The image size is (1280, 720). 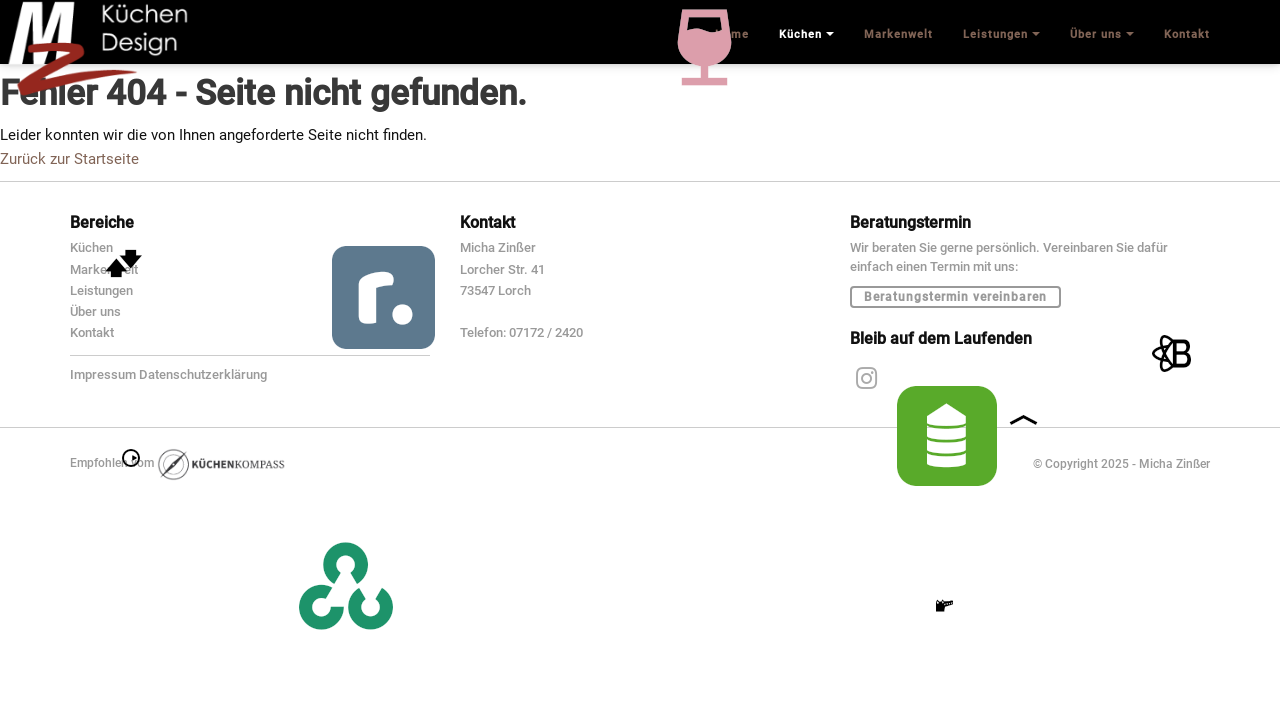 What do you see at coordinates (383, 297) in the screenshot?
I see `open roadmap.sh website or app` at bounding box center [383, 297].